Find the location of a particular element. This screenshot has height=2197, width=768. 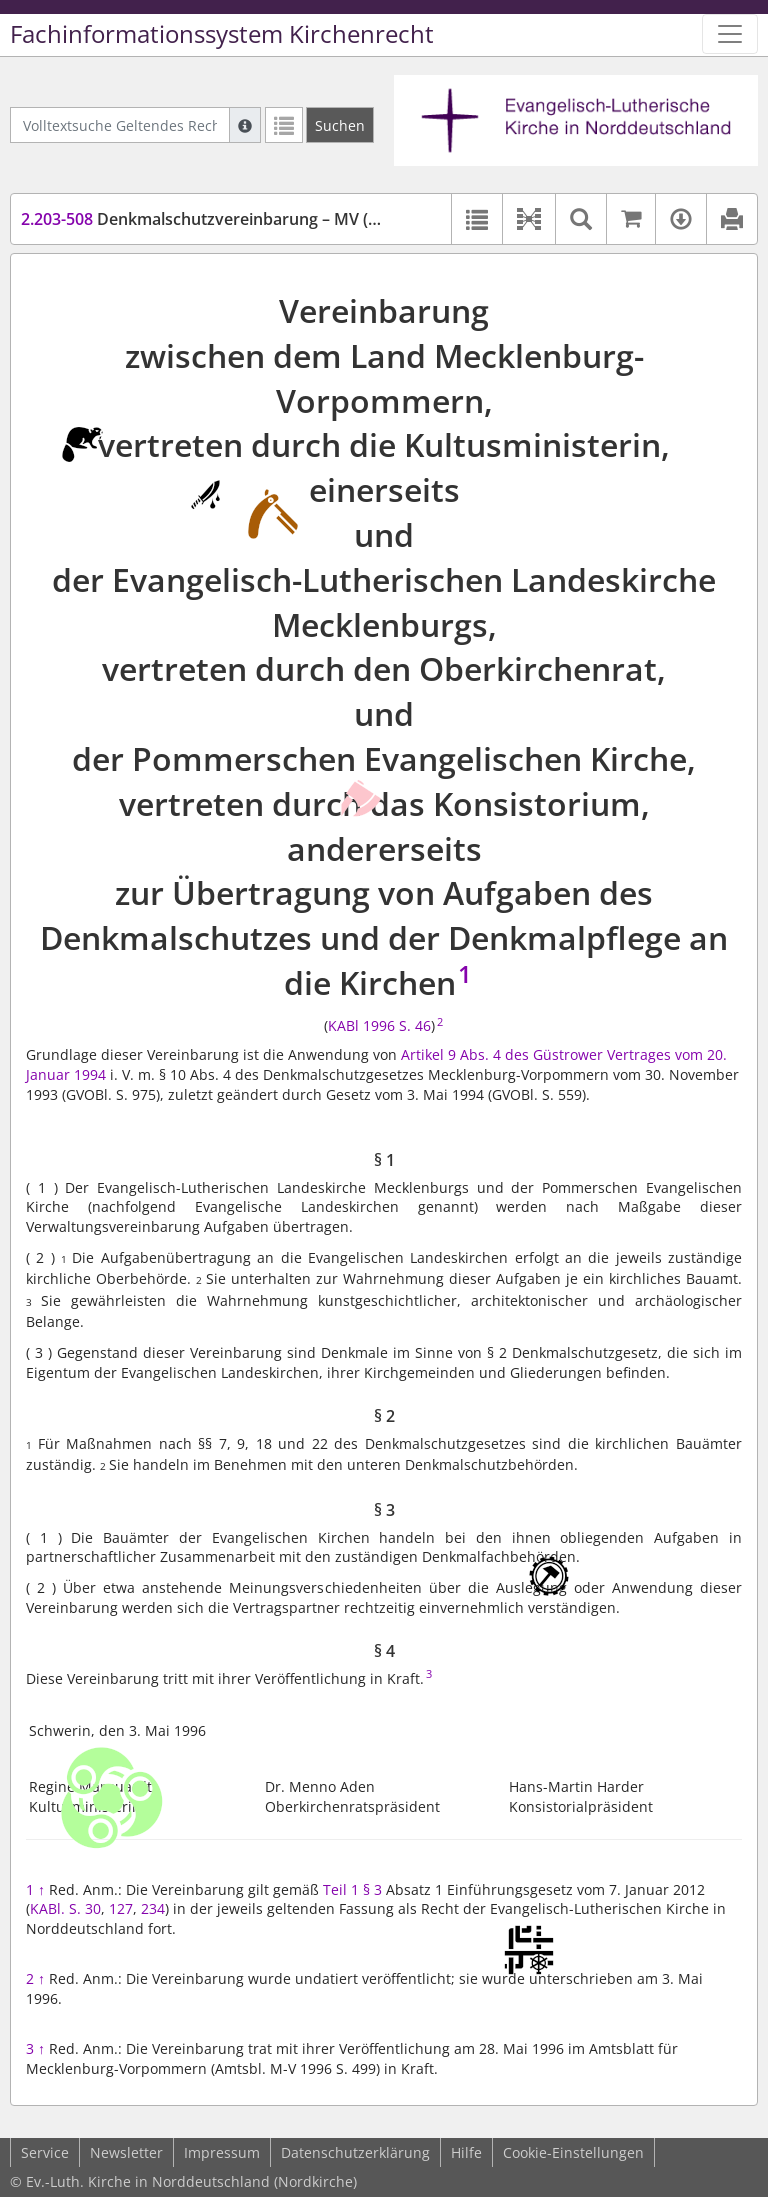

access crafting or workshop settings is located at coordinates (549, 1576).